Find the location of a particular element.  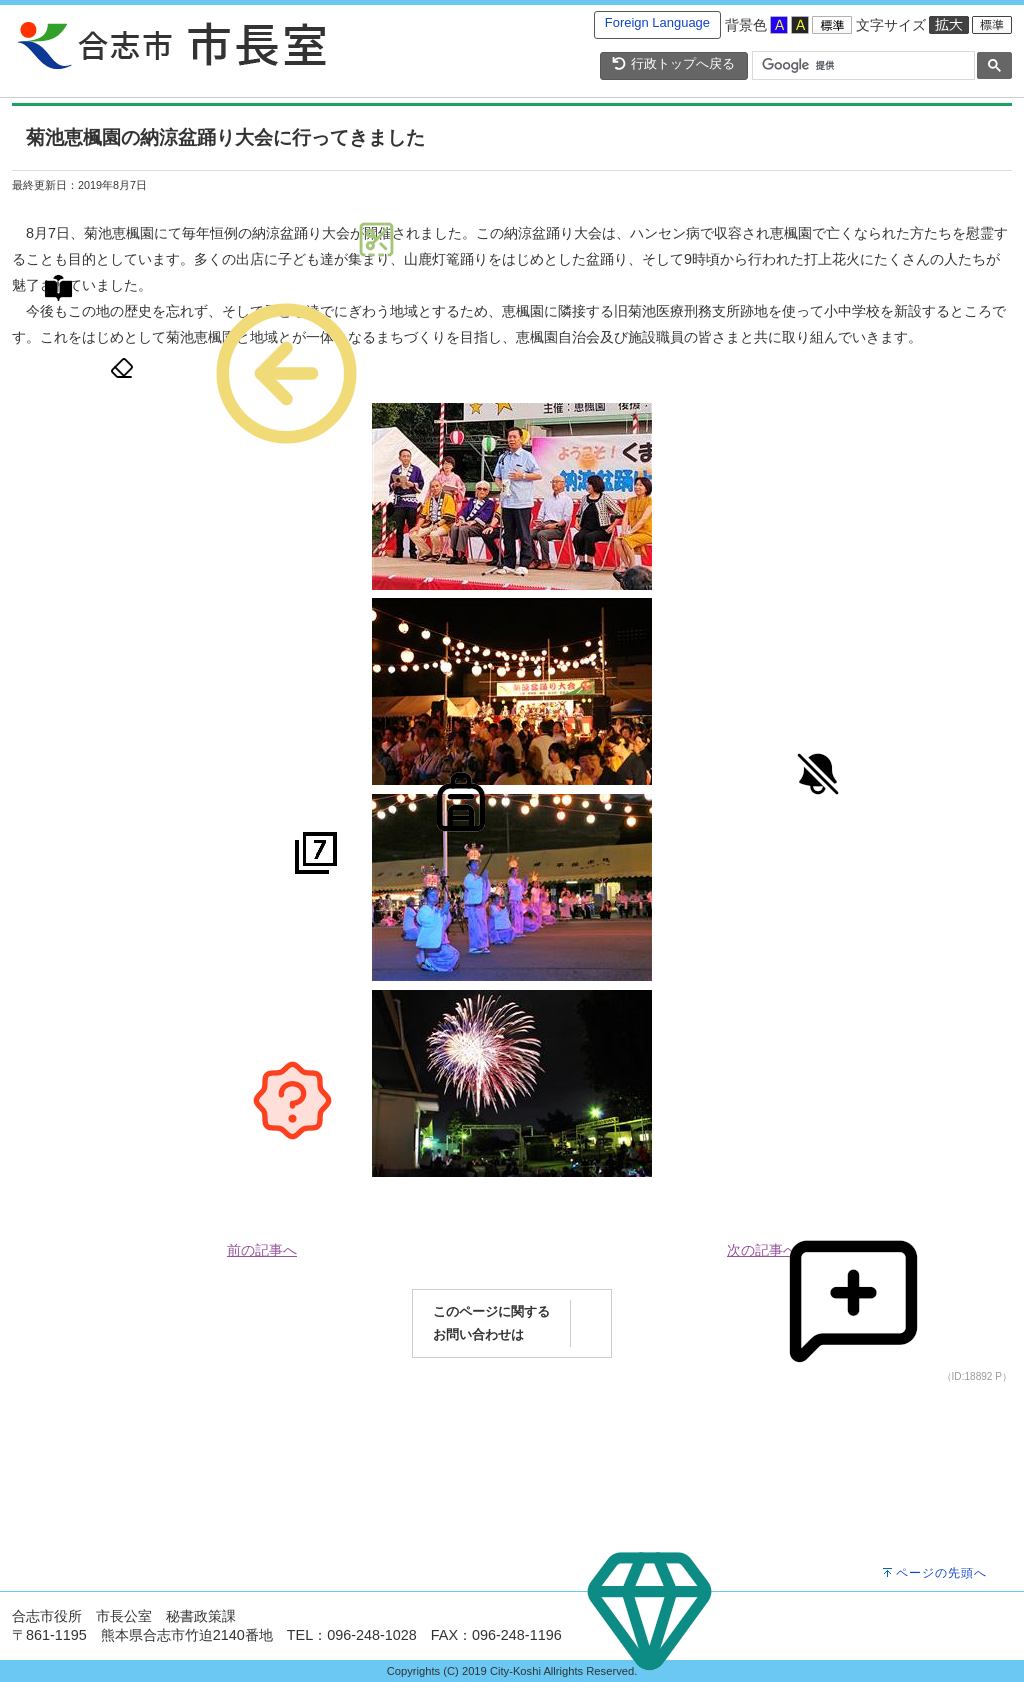

mute notifications is located at coordinates (818, 774).